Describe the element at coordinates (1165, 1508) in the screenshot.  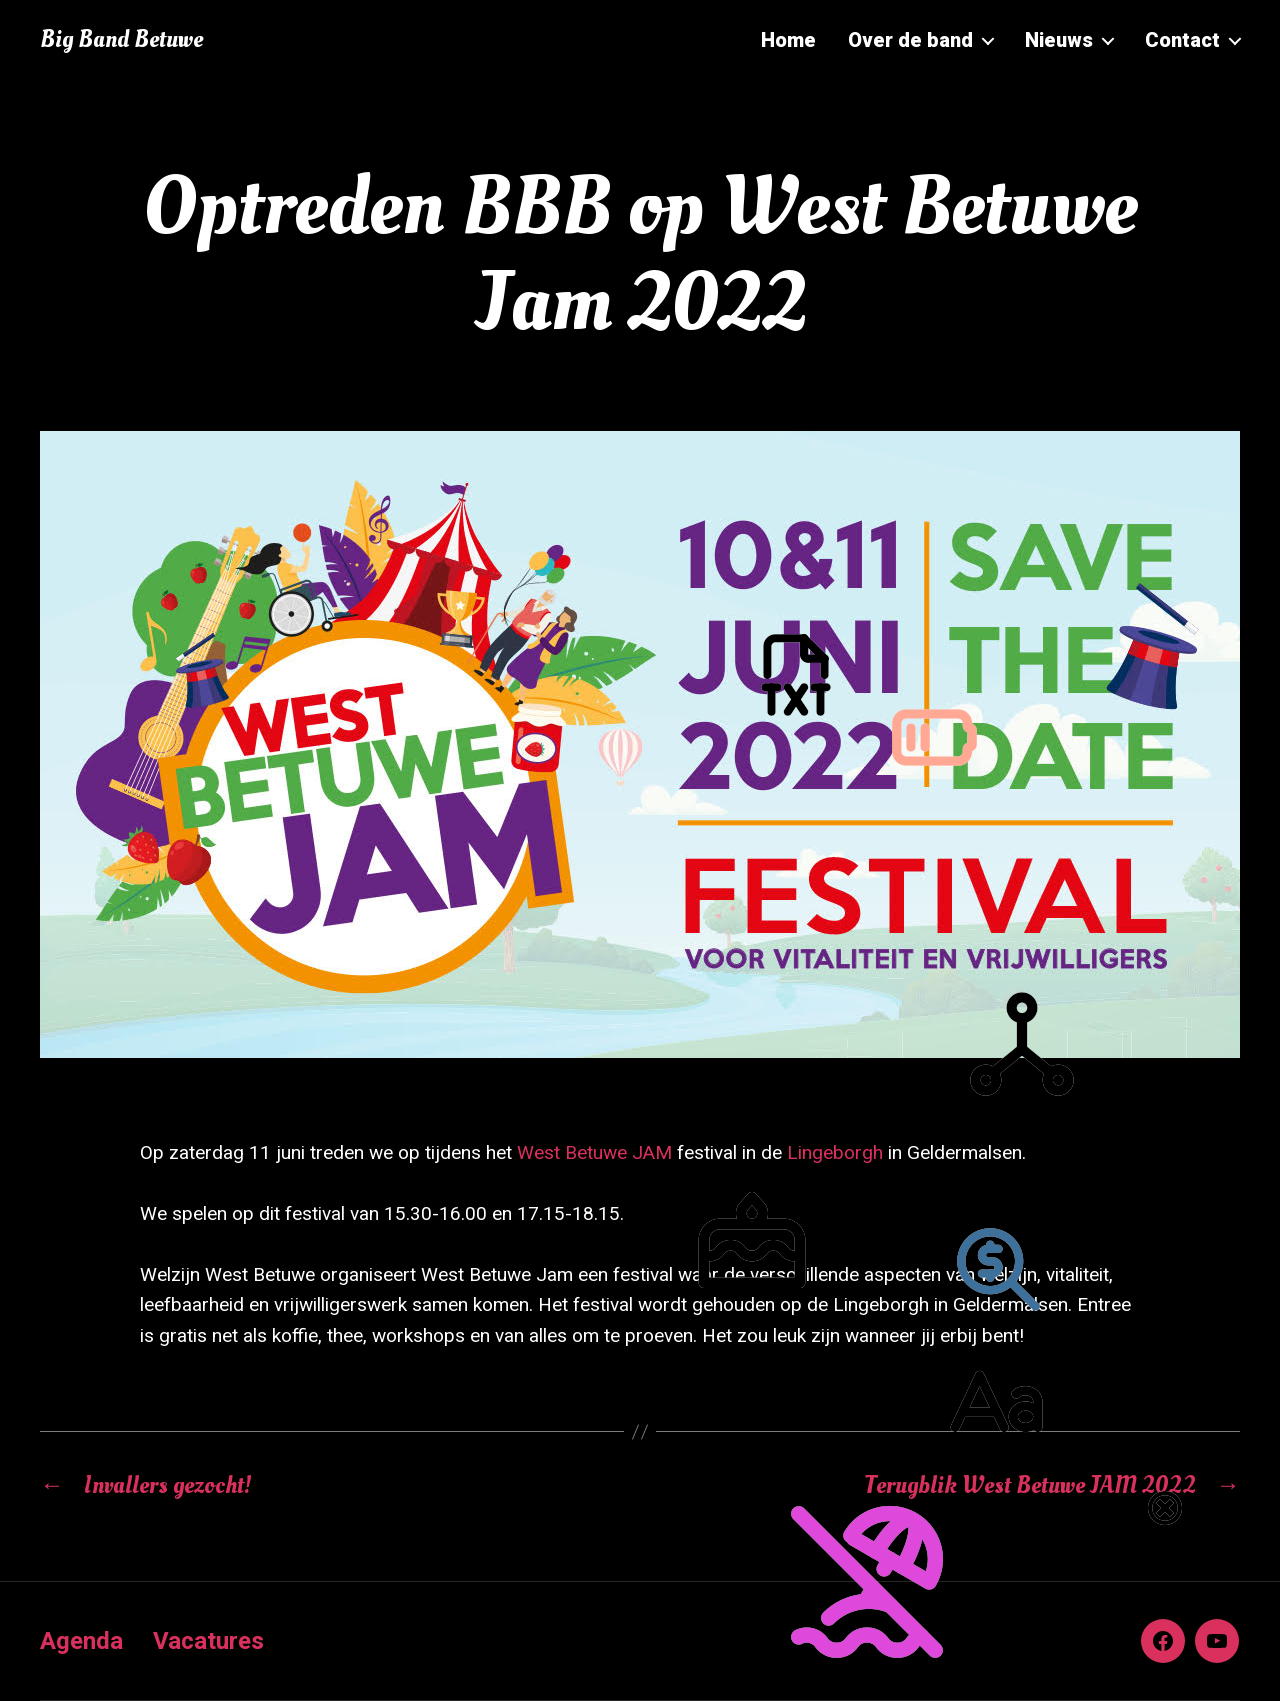
I see `indicates an error or failed operation` at that location.